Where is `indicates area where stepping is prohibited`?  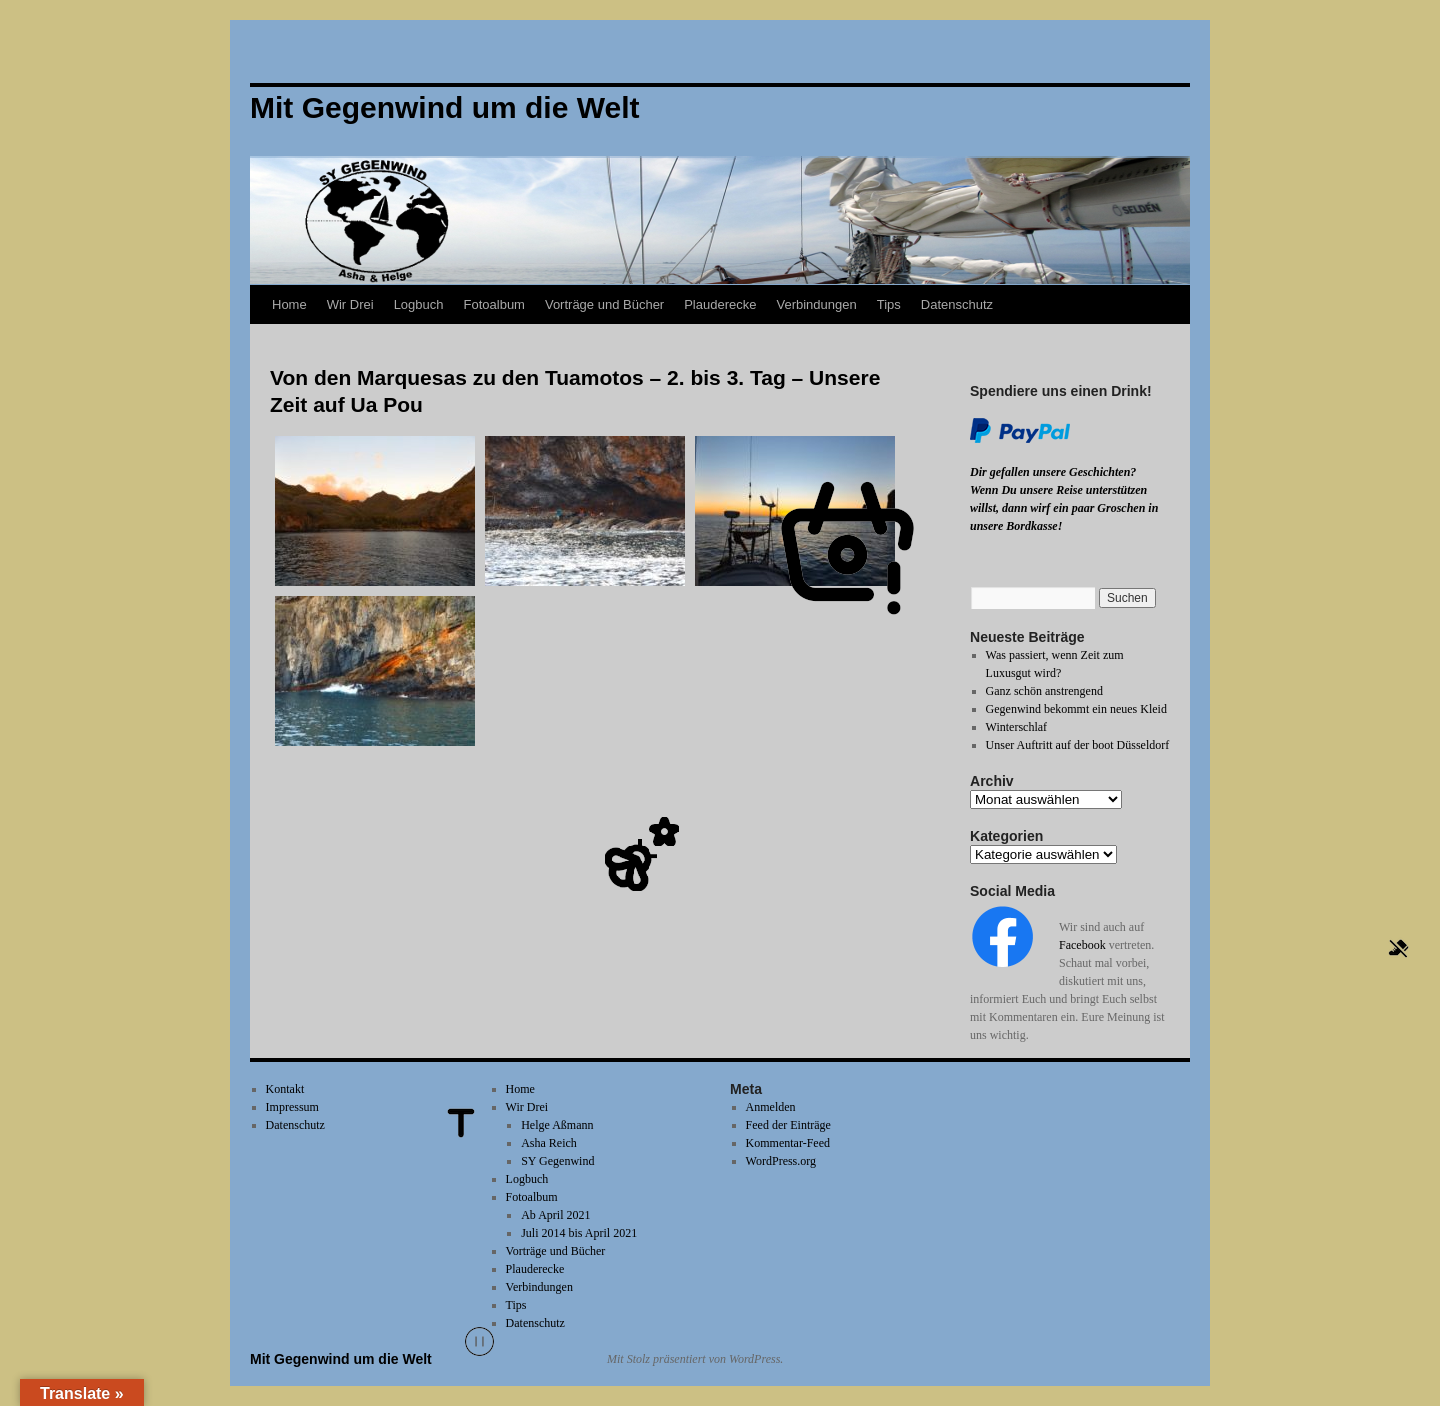 indicates area where stepping is prohibited is located at coordinates (1399, 948).